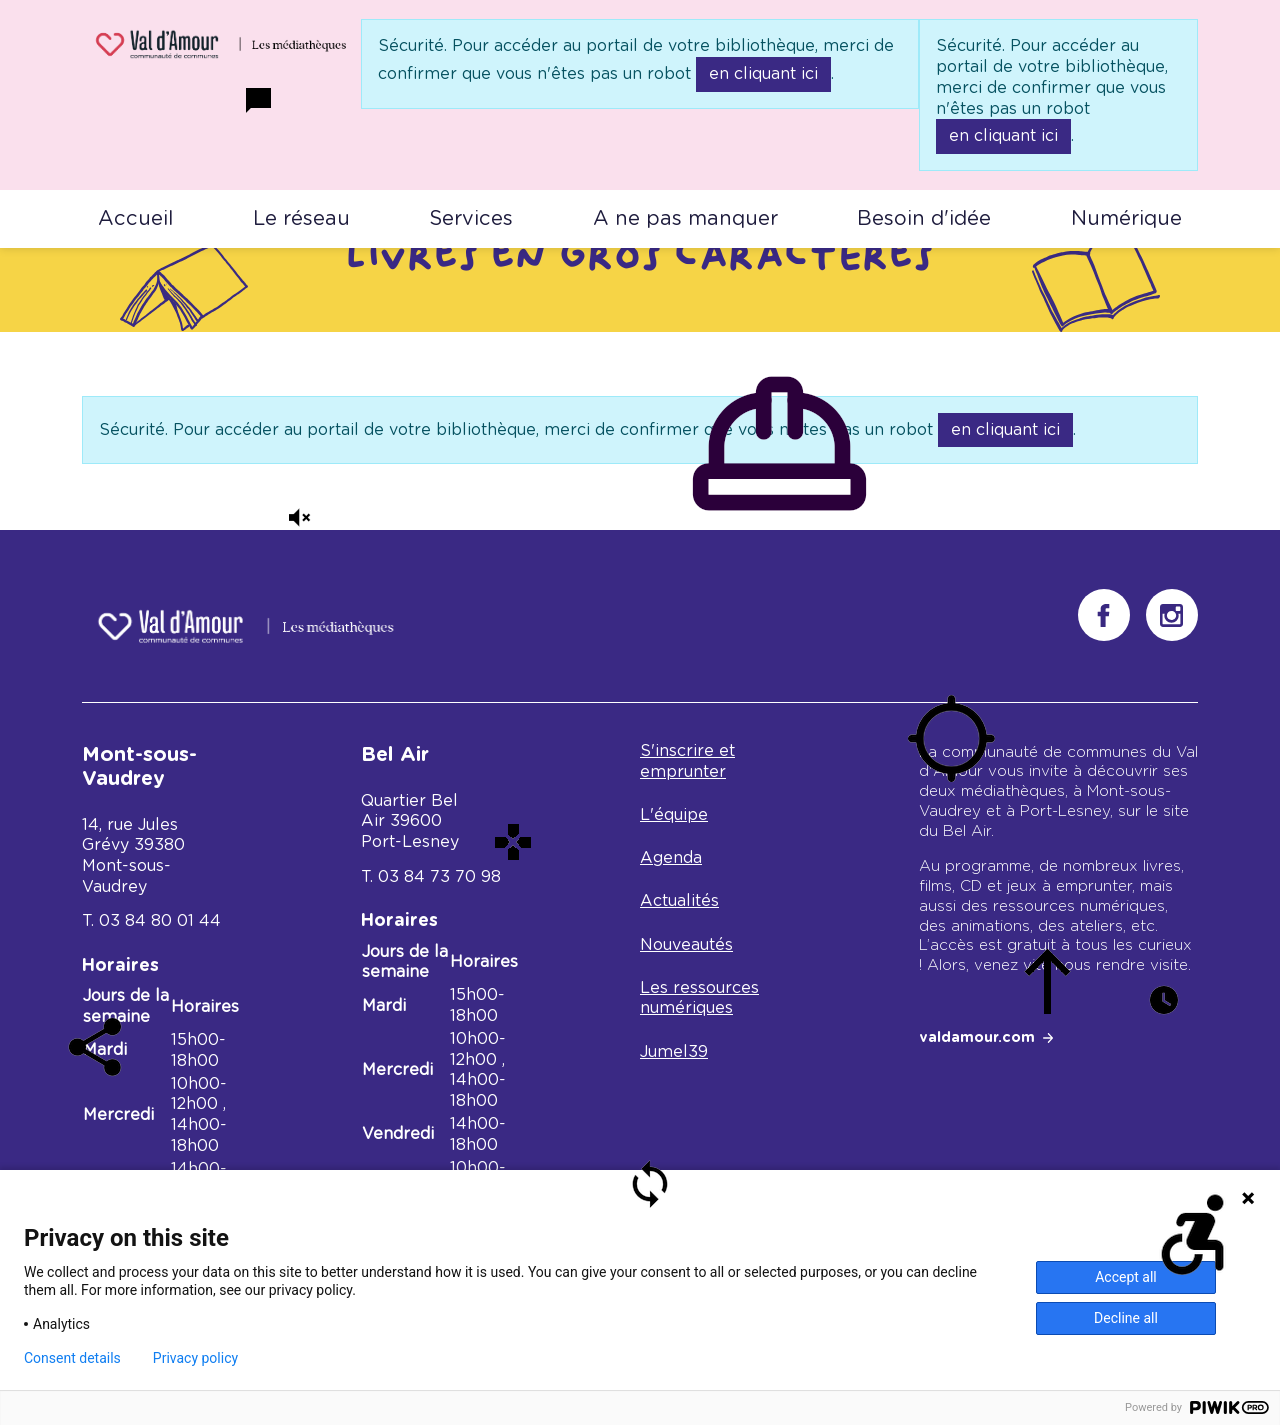 The image size is (1280, 1425). What do you see at coordinates (95, 1047) in the screenshot?
I see `share this content with others` at bounding box center [95, 1047].